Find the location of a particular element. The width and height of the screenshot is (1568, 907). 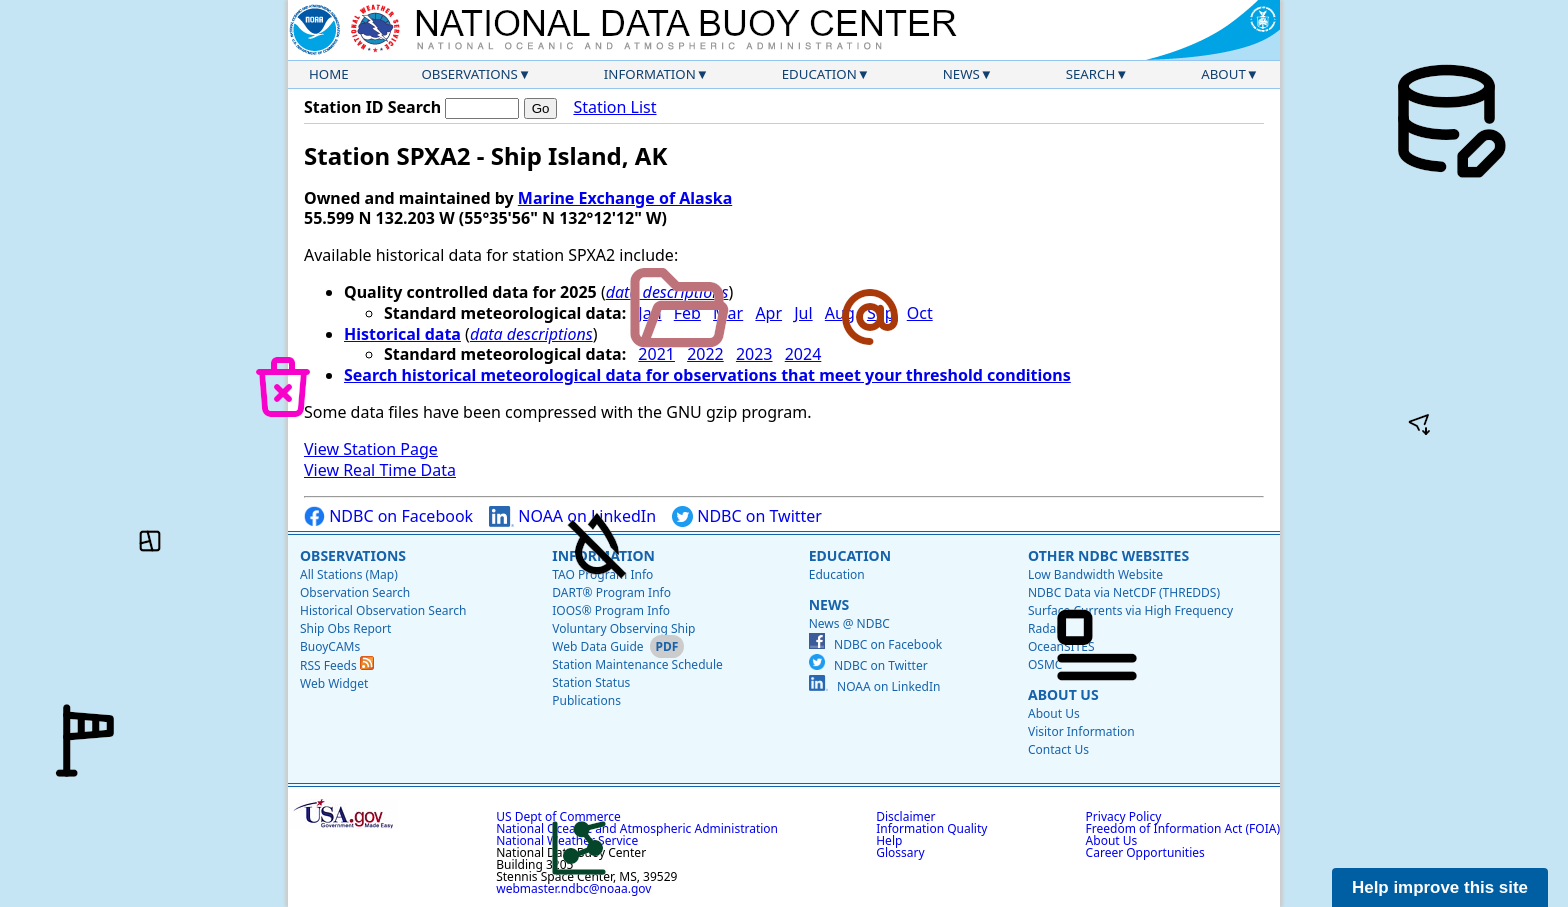

open folder to view contents is located at coordinates (677, 310).